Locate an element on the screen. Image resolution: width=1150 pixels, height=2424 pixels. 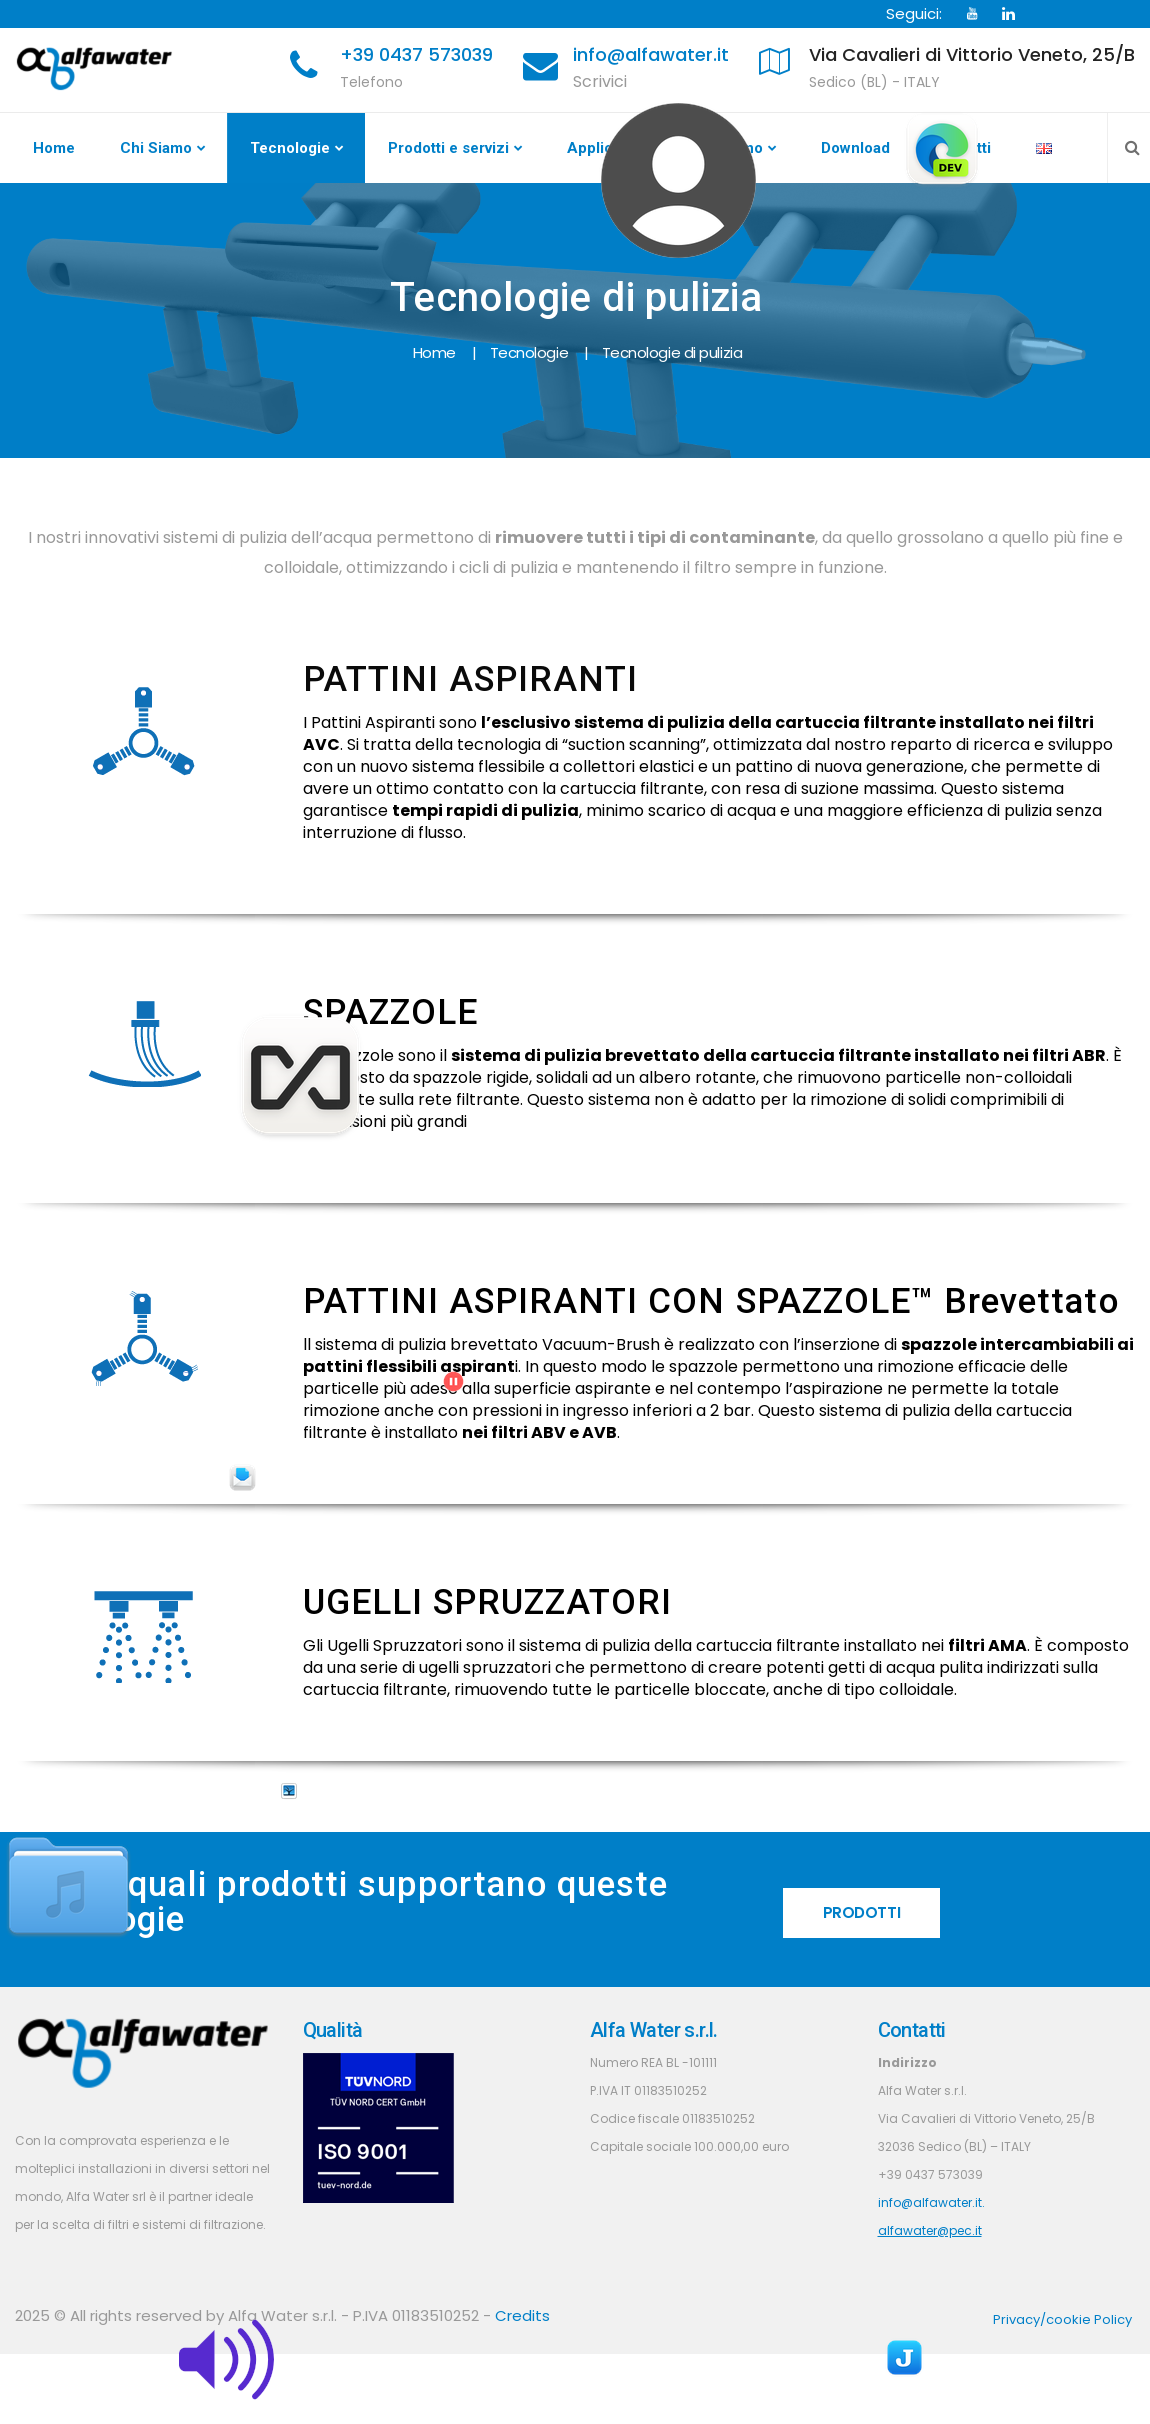
open Shotwell photo manager is located at coordinates (289, 1791).